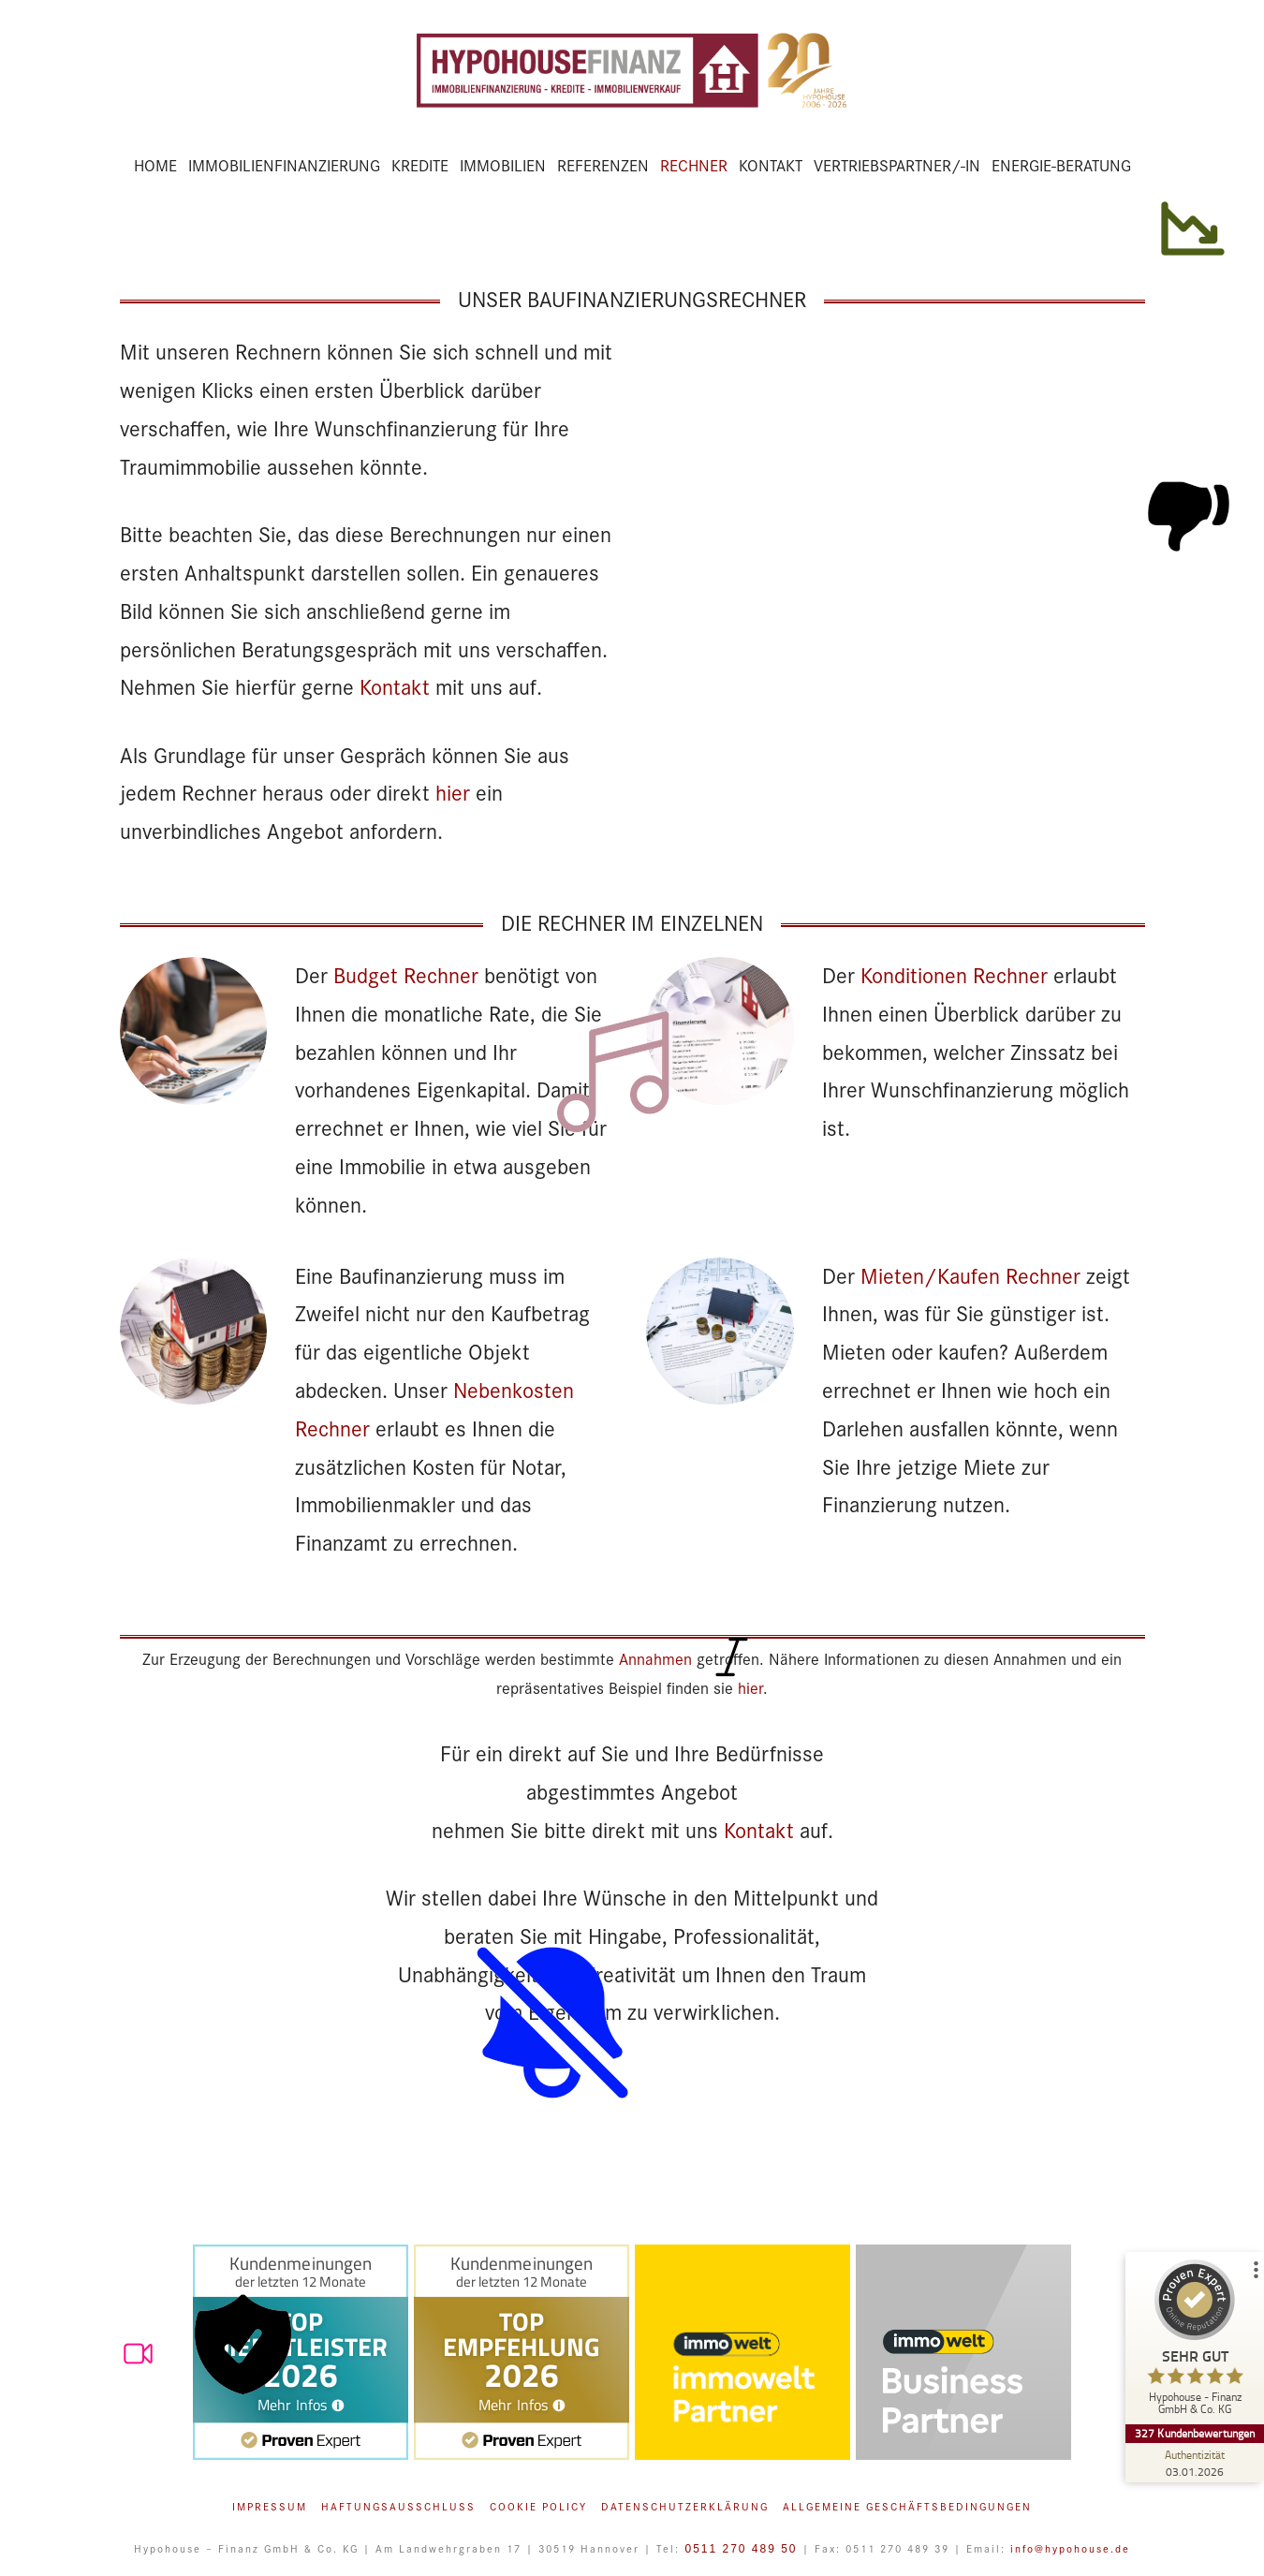 Image resolution: width=1264 pixels, height=2576 pixels. What do you see at coordinates (1193, 228) in the screenshot?
I see `view declining metrics or performance data` at bounding box center [1193, 228].